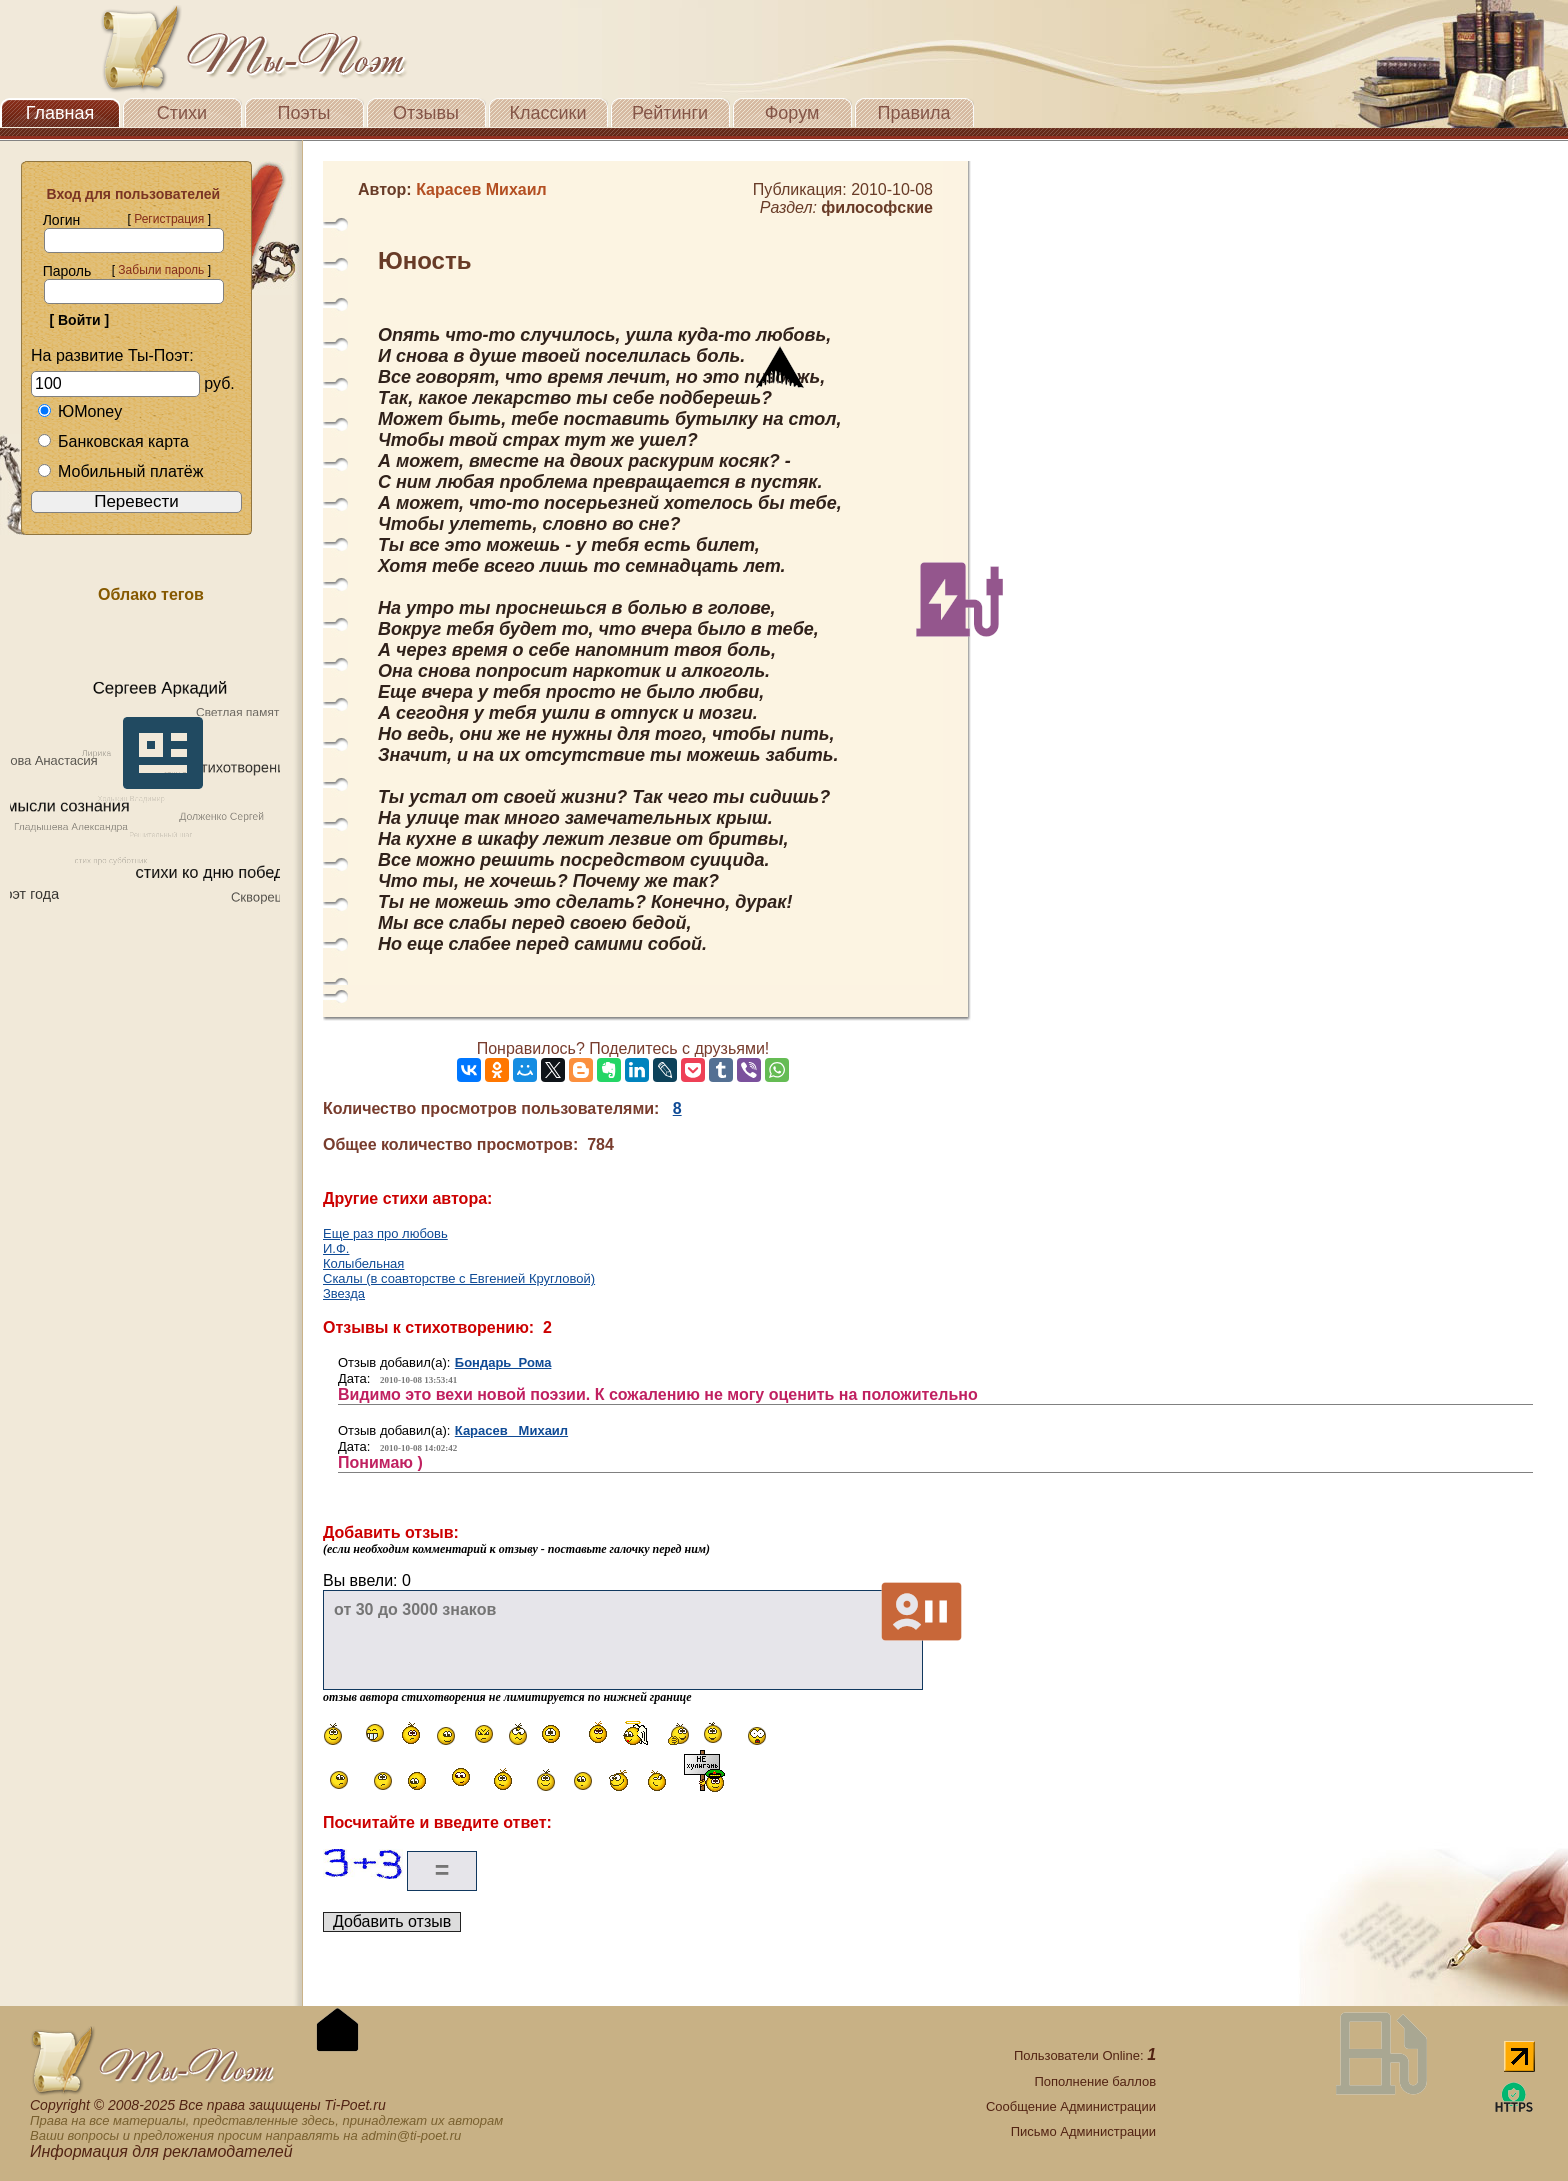 The height and width of the screenshot is (2181, 1568). Describe the element at coordinates (780, 367) in the screenshot. I see `launch ardour digital audio workstation` at that location.